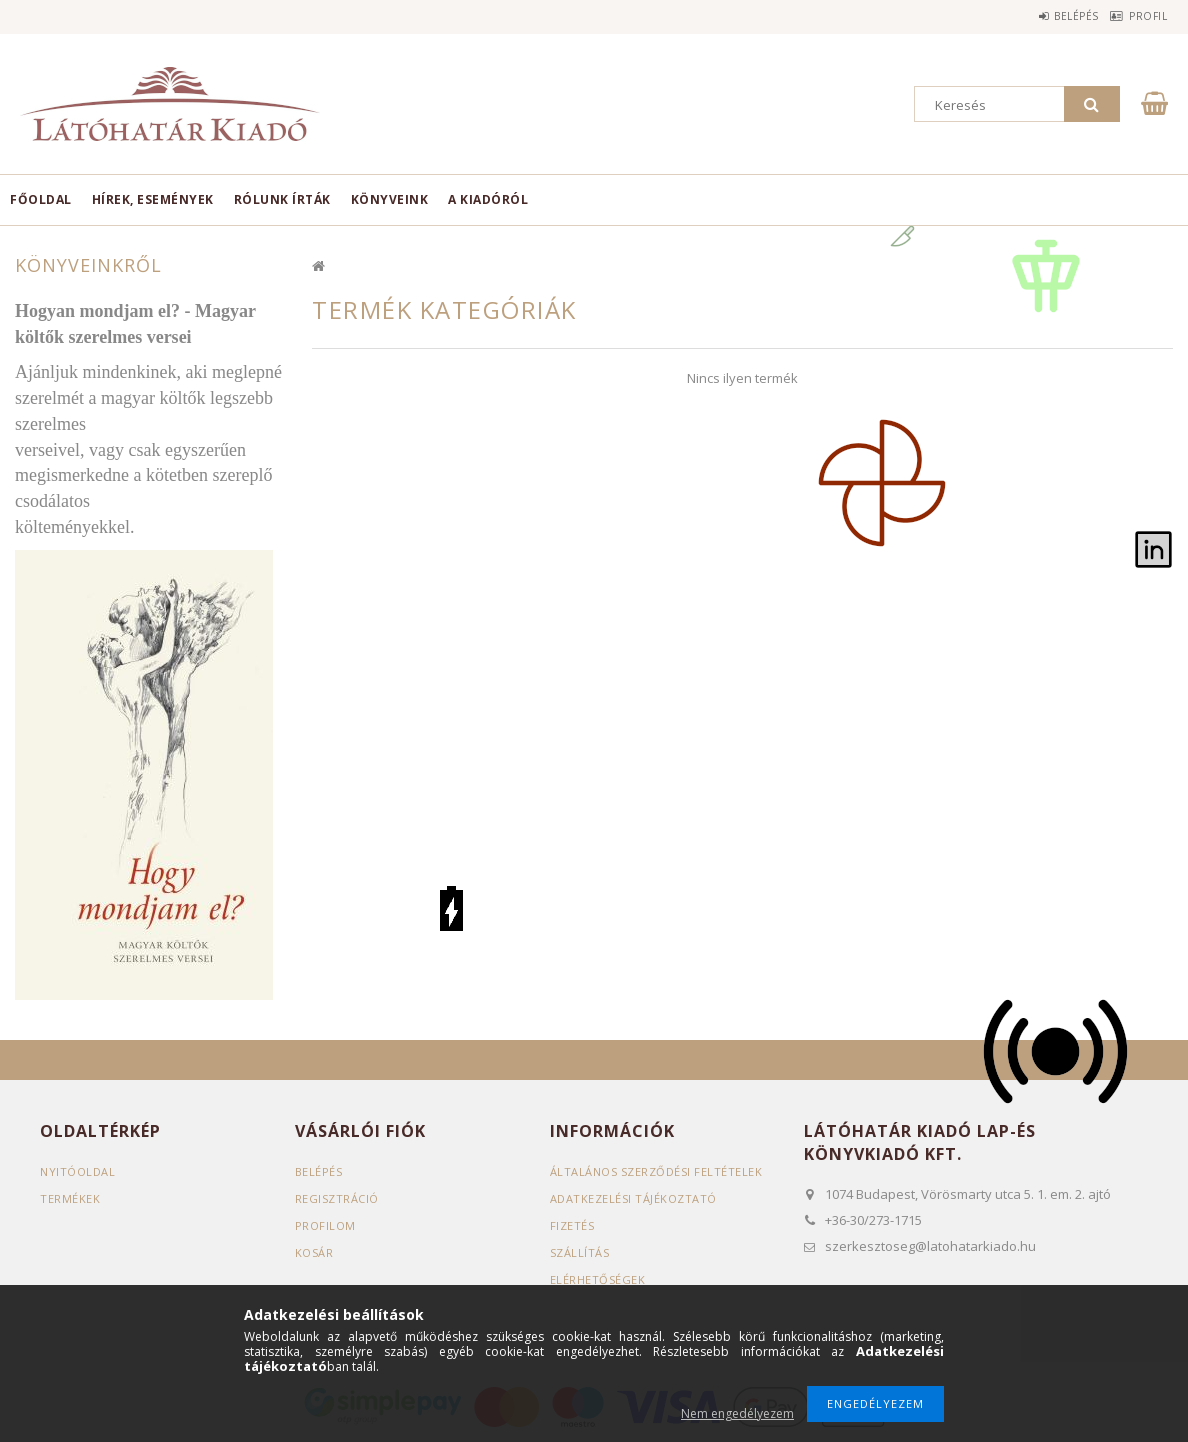 Image resolution: width=1188 pixels, height=1442 pixels. What do you see at coordinates (1055, 1051) in the screenshot?
I see `start a live broadcast or stream` at bounding box center [1055, 1051].